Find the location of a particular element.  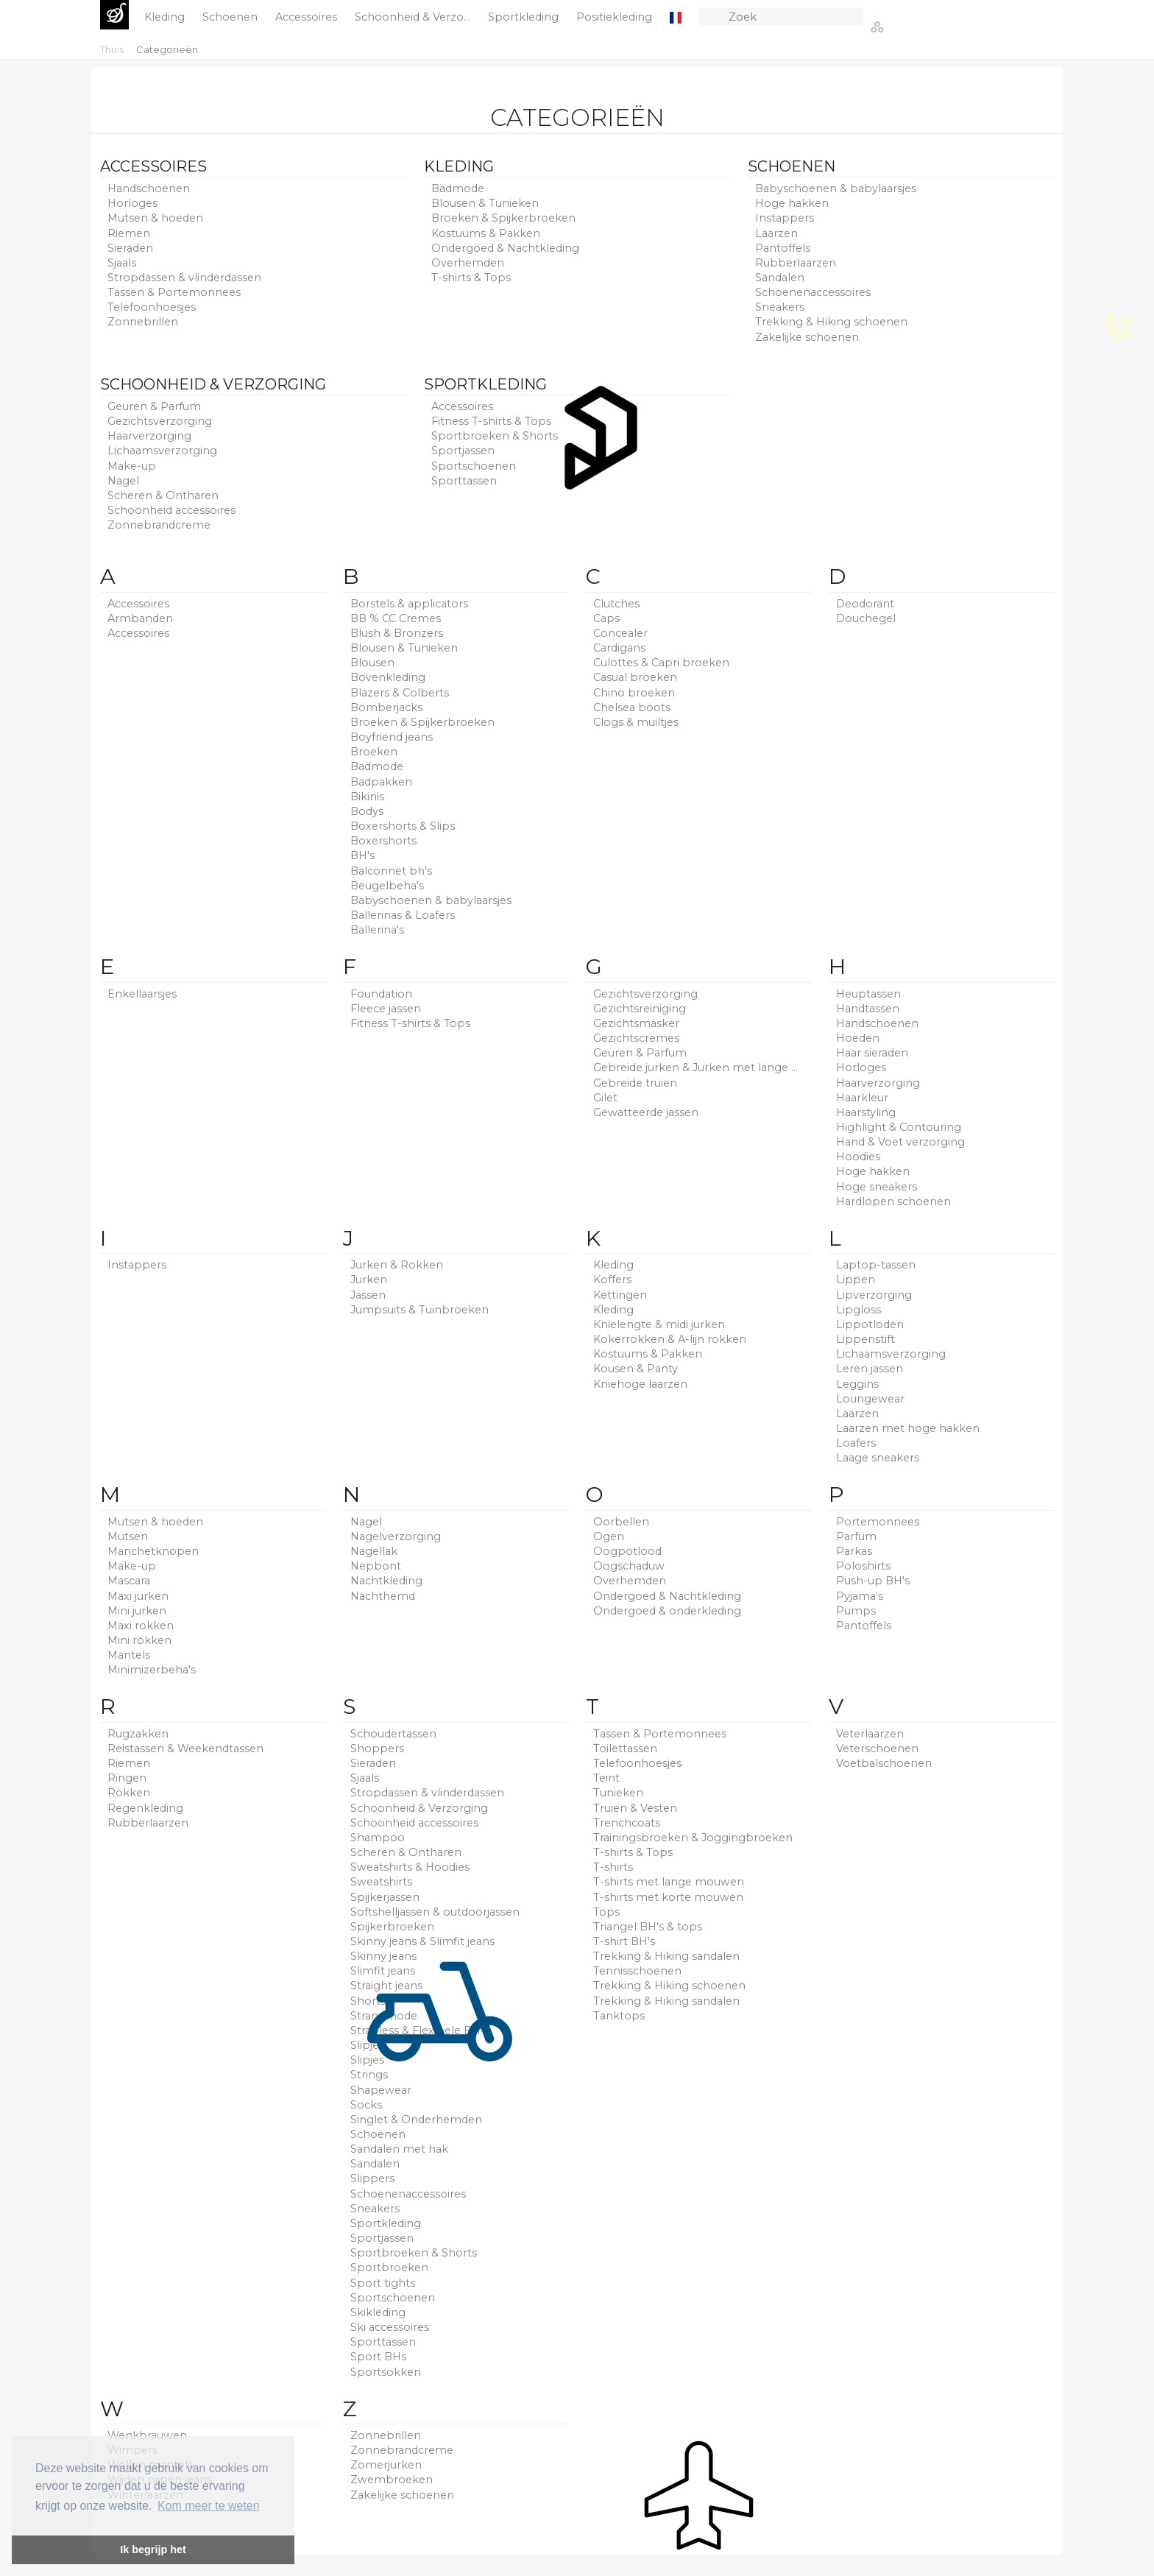

open Printables 3D printing community is located at coordinates (601, 437).